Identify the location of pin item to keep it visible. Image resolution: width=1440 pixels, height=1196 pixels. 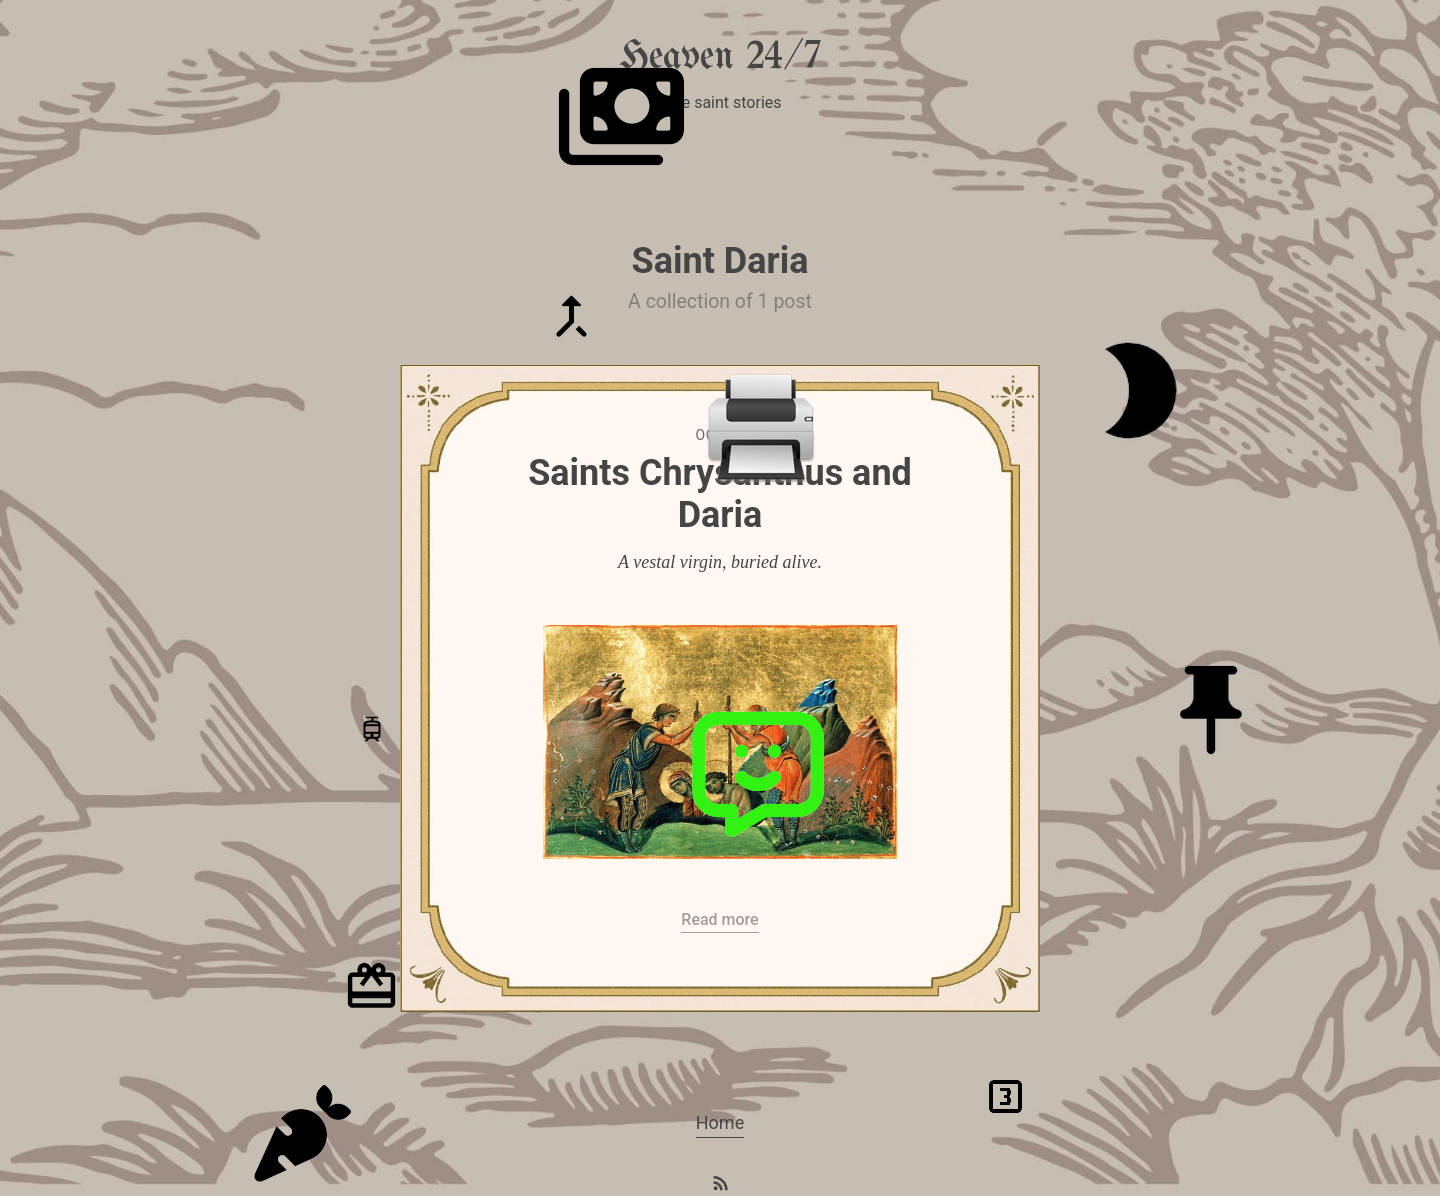
(1211, 710).